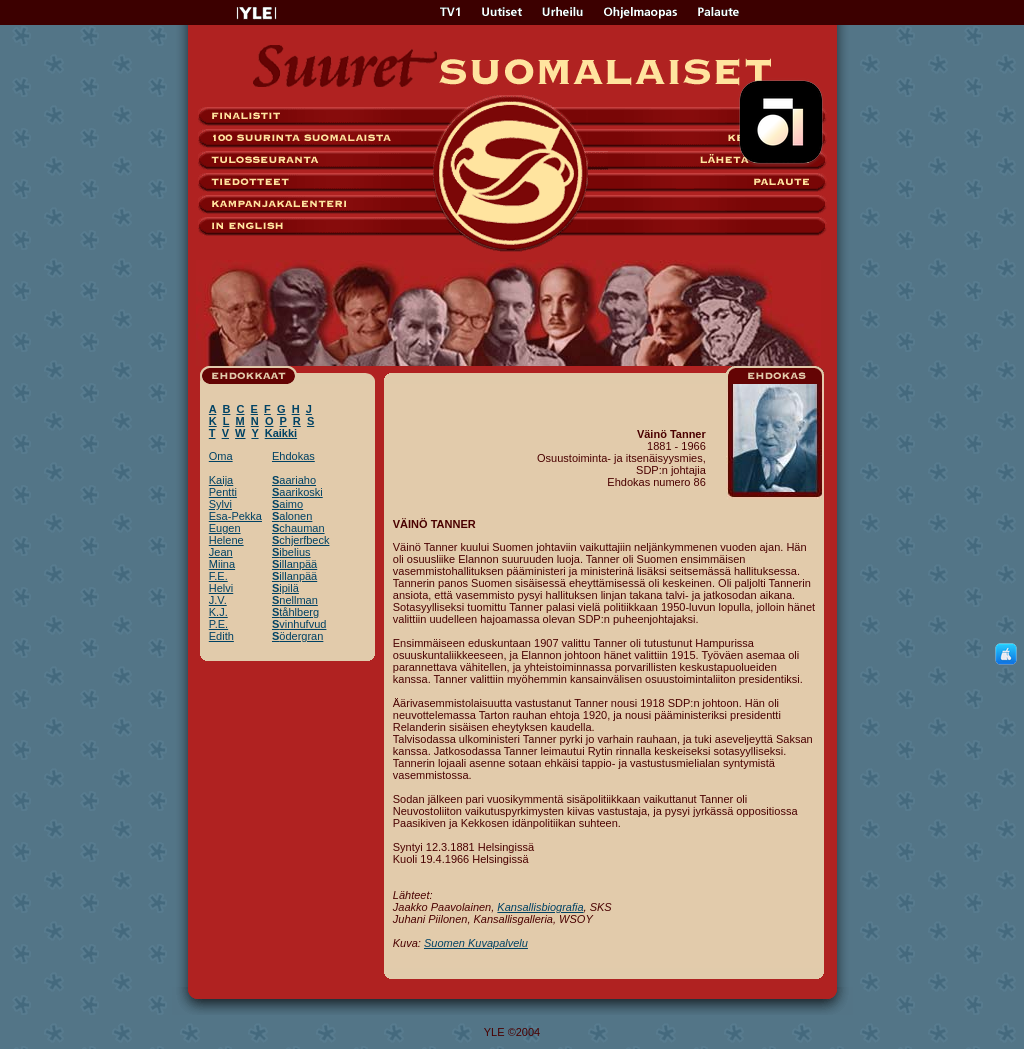 This screenshot has width=1024, height=1049. Describe the element at coordinates (1006, 654) in the screenshot. I see `open svgcleaner app` at that location.